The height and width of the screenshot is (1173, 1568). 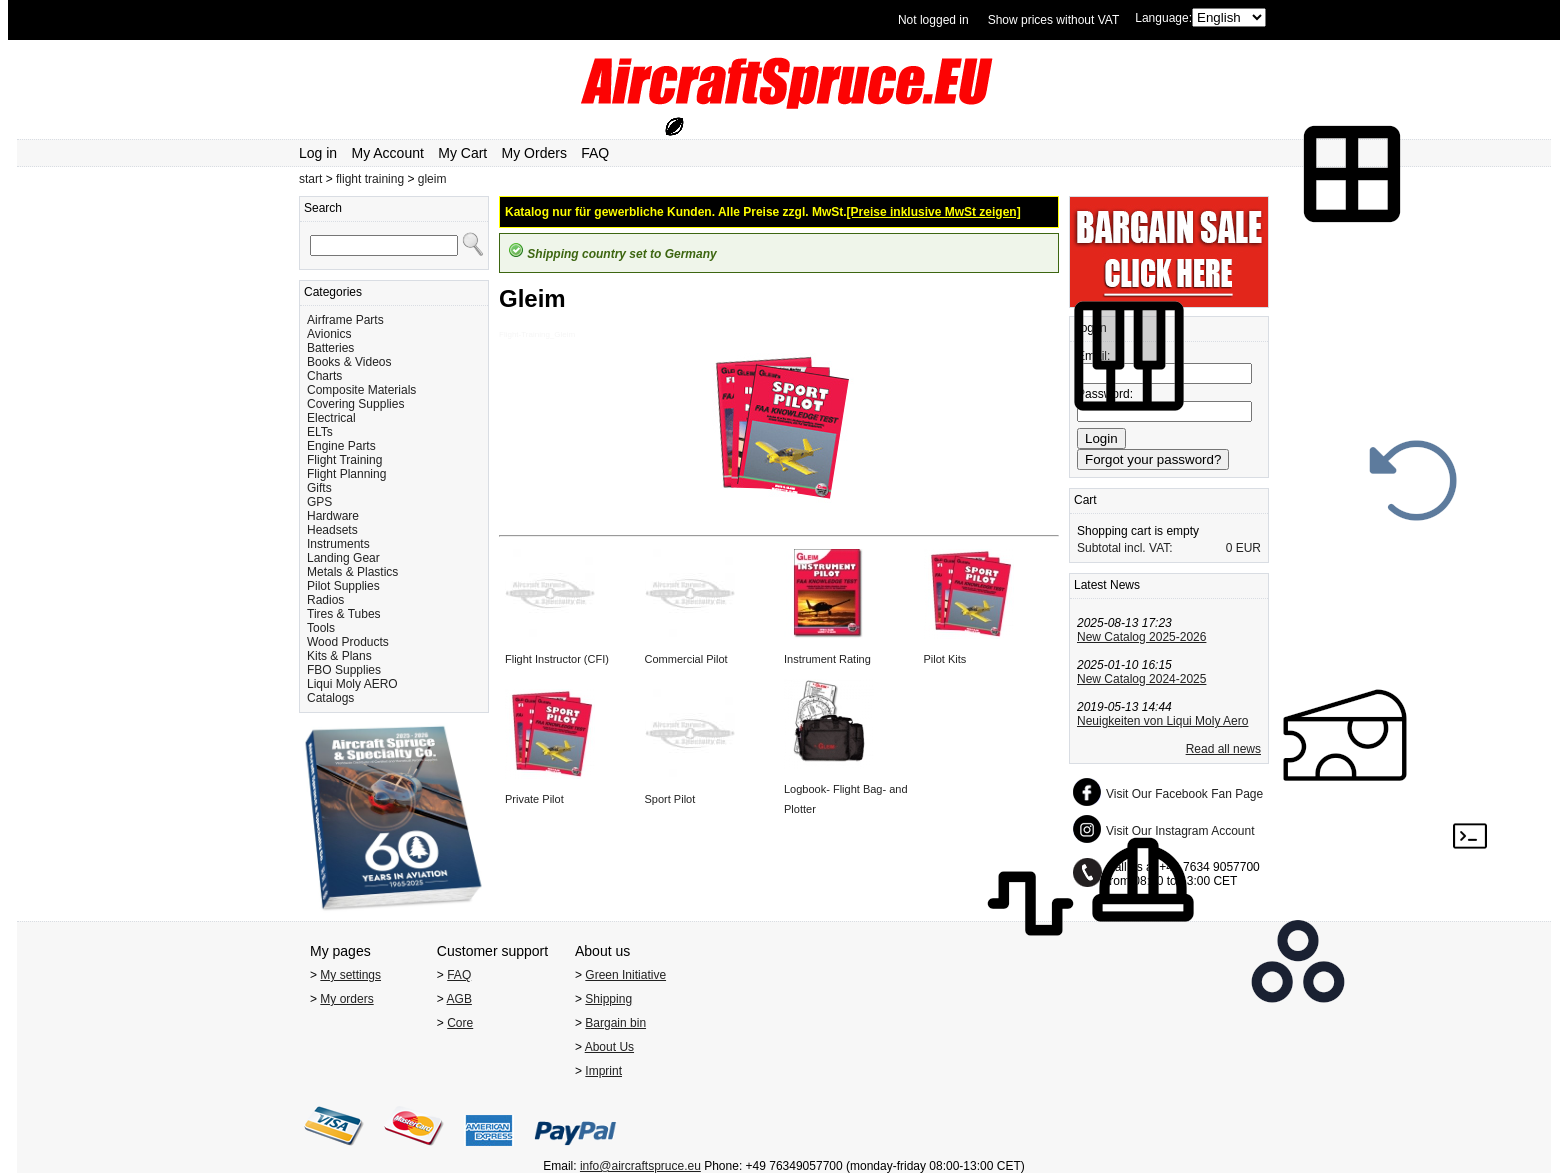 What do you see at coordinates (1030, 903) in the screenshot?
I see `view square wave audio signal` at bounding box center [1030, 903].